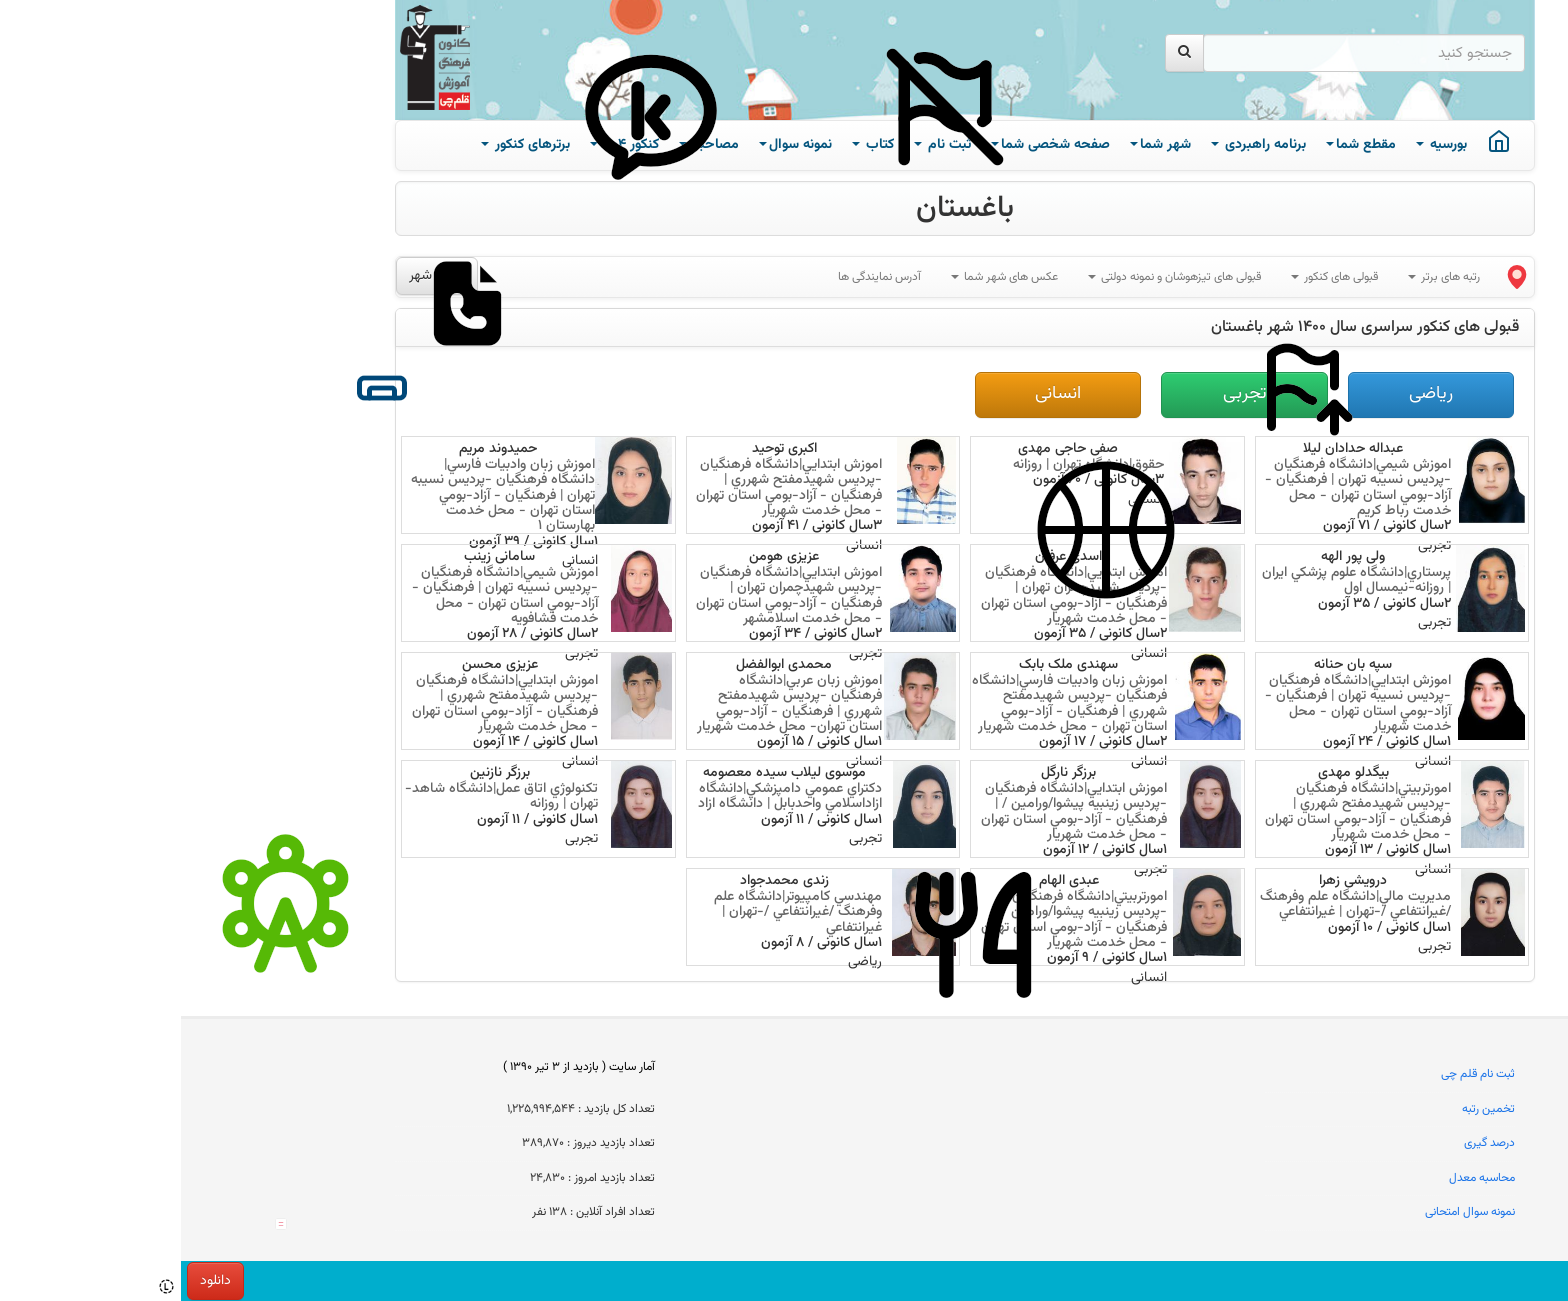 The width and height of the screenshot is (1568, 1301). What do you see at coordinates (1303, 386) in the screenshot?
I see `upload or submit a flag report` at bounding box center [1303, 386].